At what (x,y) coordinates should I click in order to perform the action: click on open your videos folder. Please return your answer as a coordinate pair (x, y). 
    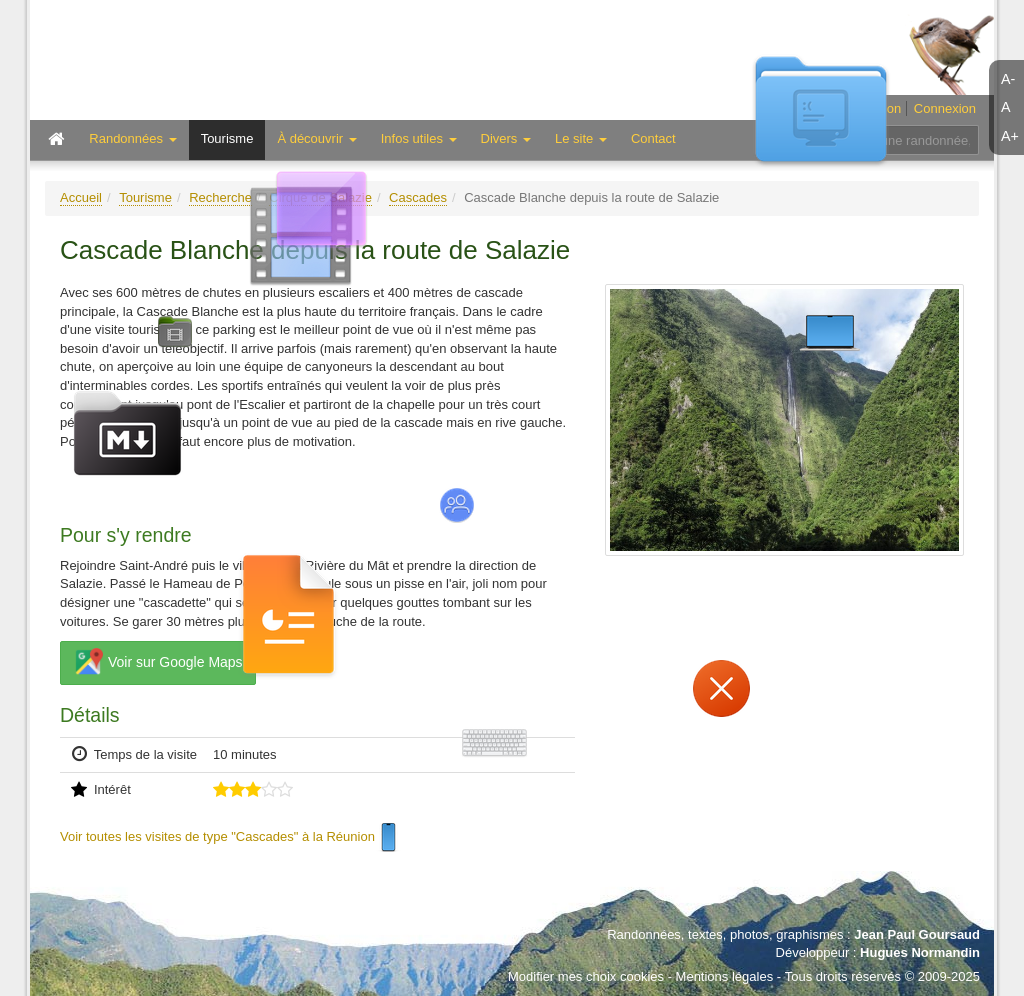
    Looking at the image, I should click on (175, 331).